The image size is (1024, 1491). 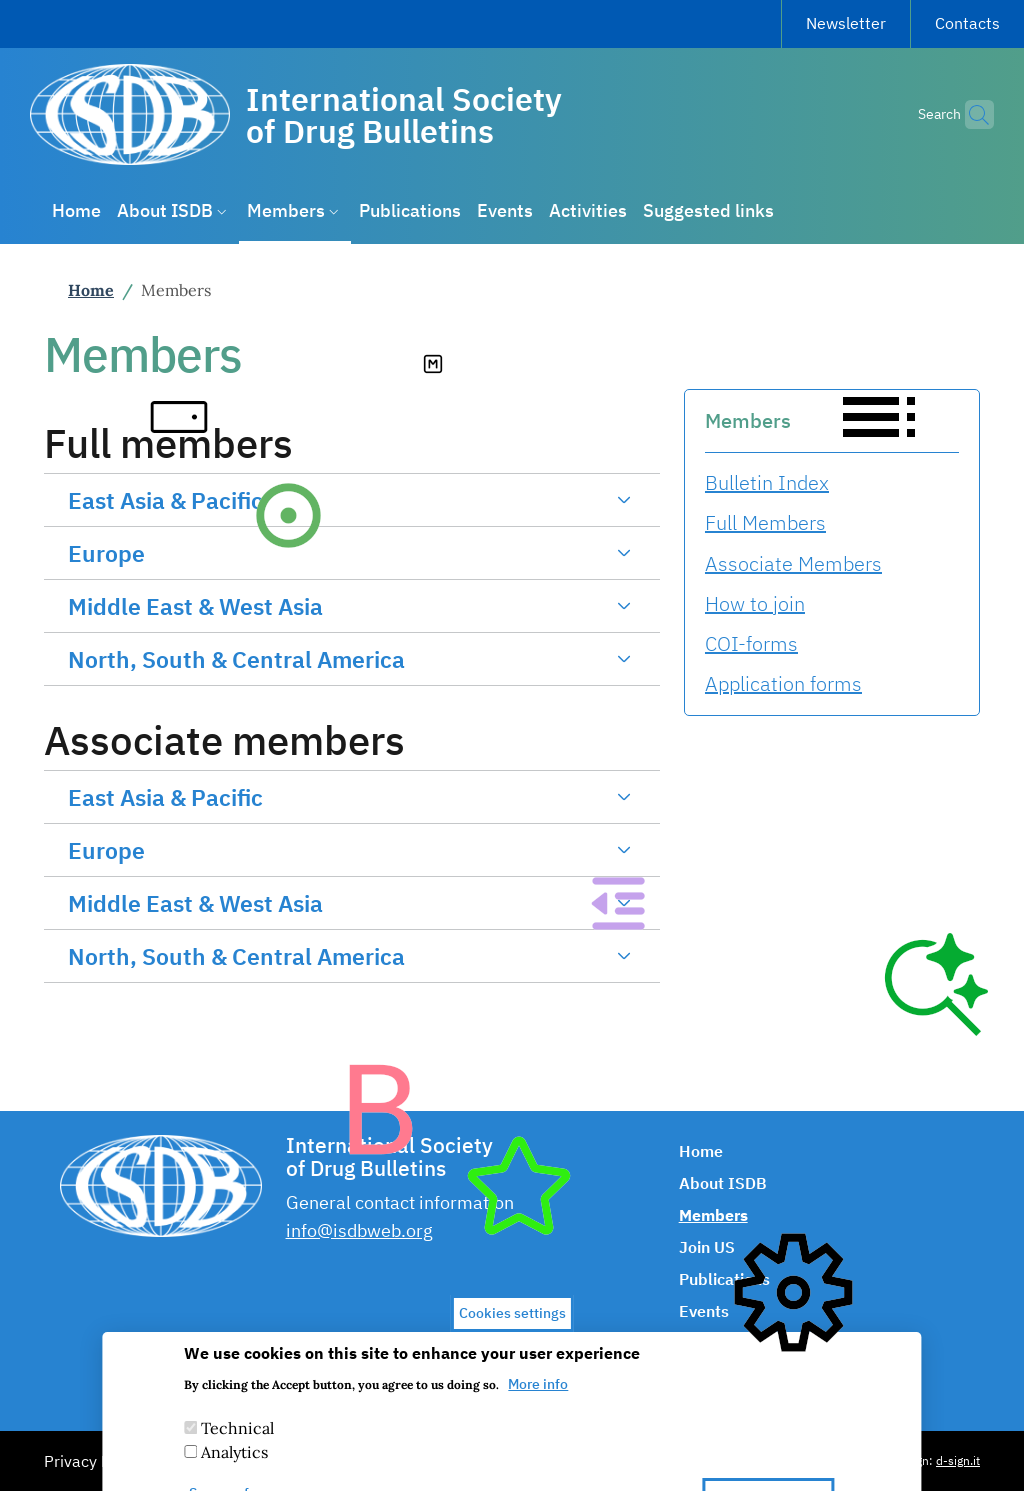 I want to click on start recording audio or video, so click(x=288, y=515).